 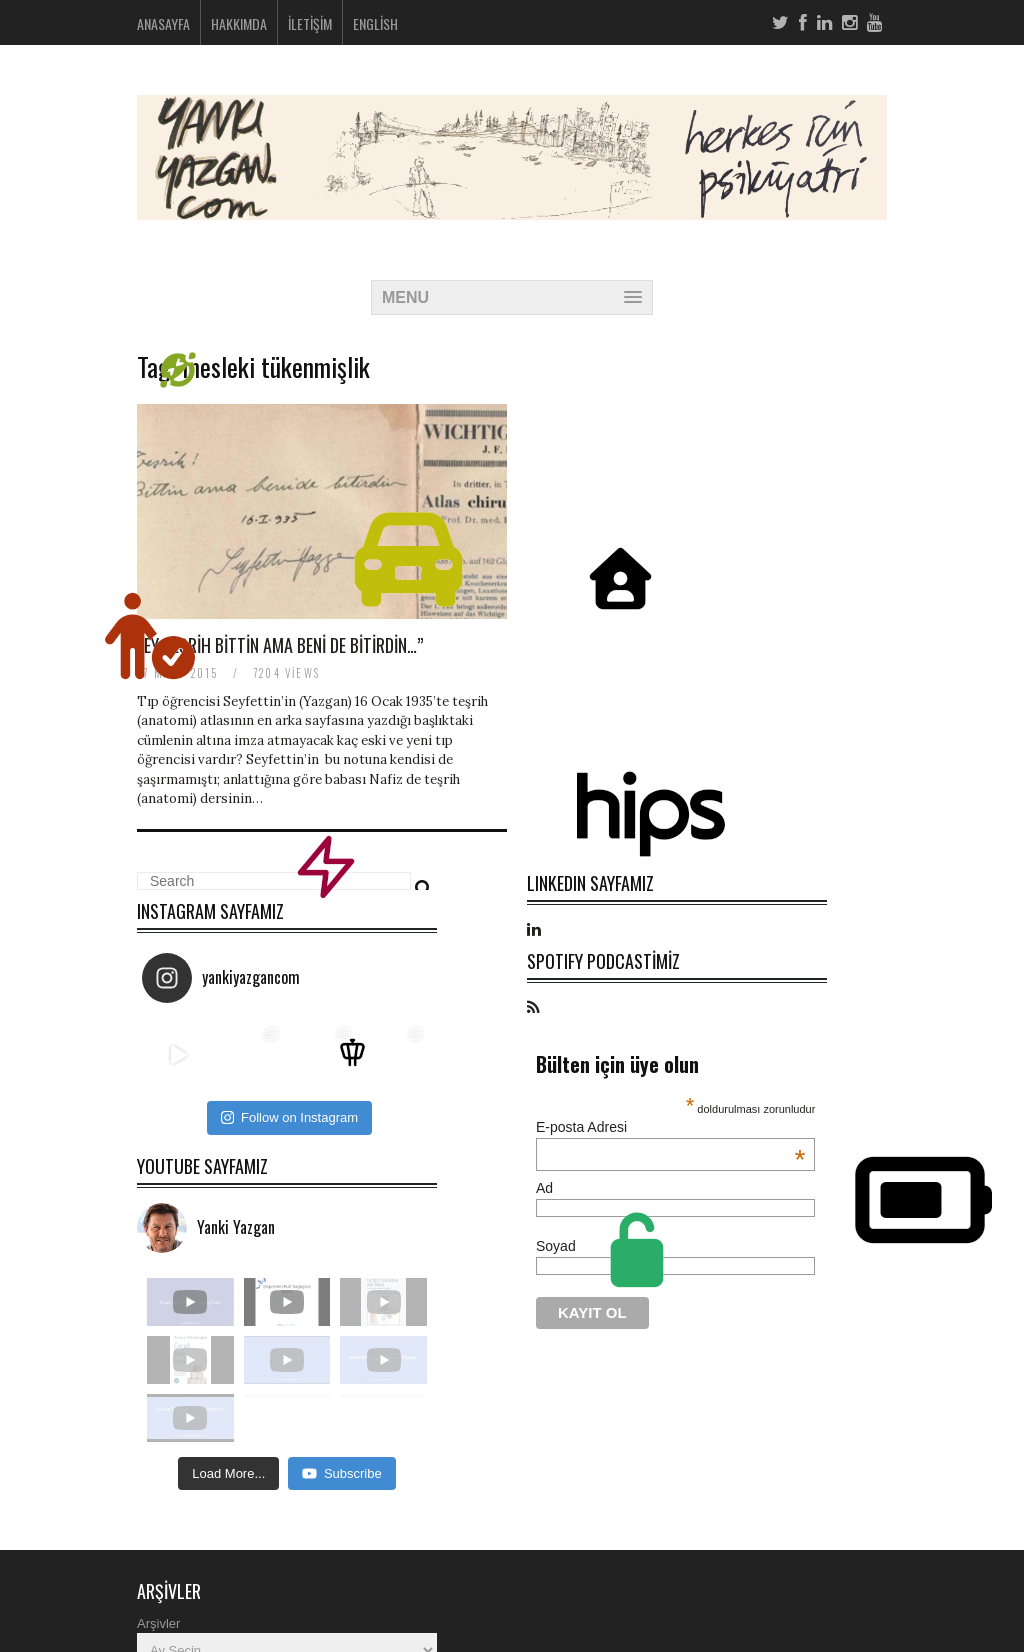 What do you see at coordinates (637, 1252) in the screenshot?
I see `unlock this item or feature` at bounding box center [637, 1252].